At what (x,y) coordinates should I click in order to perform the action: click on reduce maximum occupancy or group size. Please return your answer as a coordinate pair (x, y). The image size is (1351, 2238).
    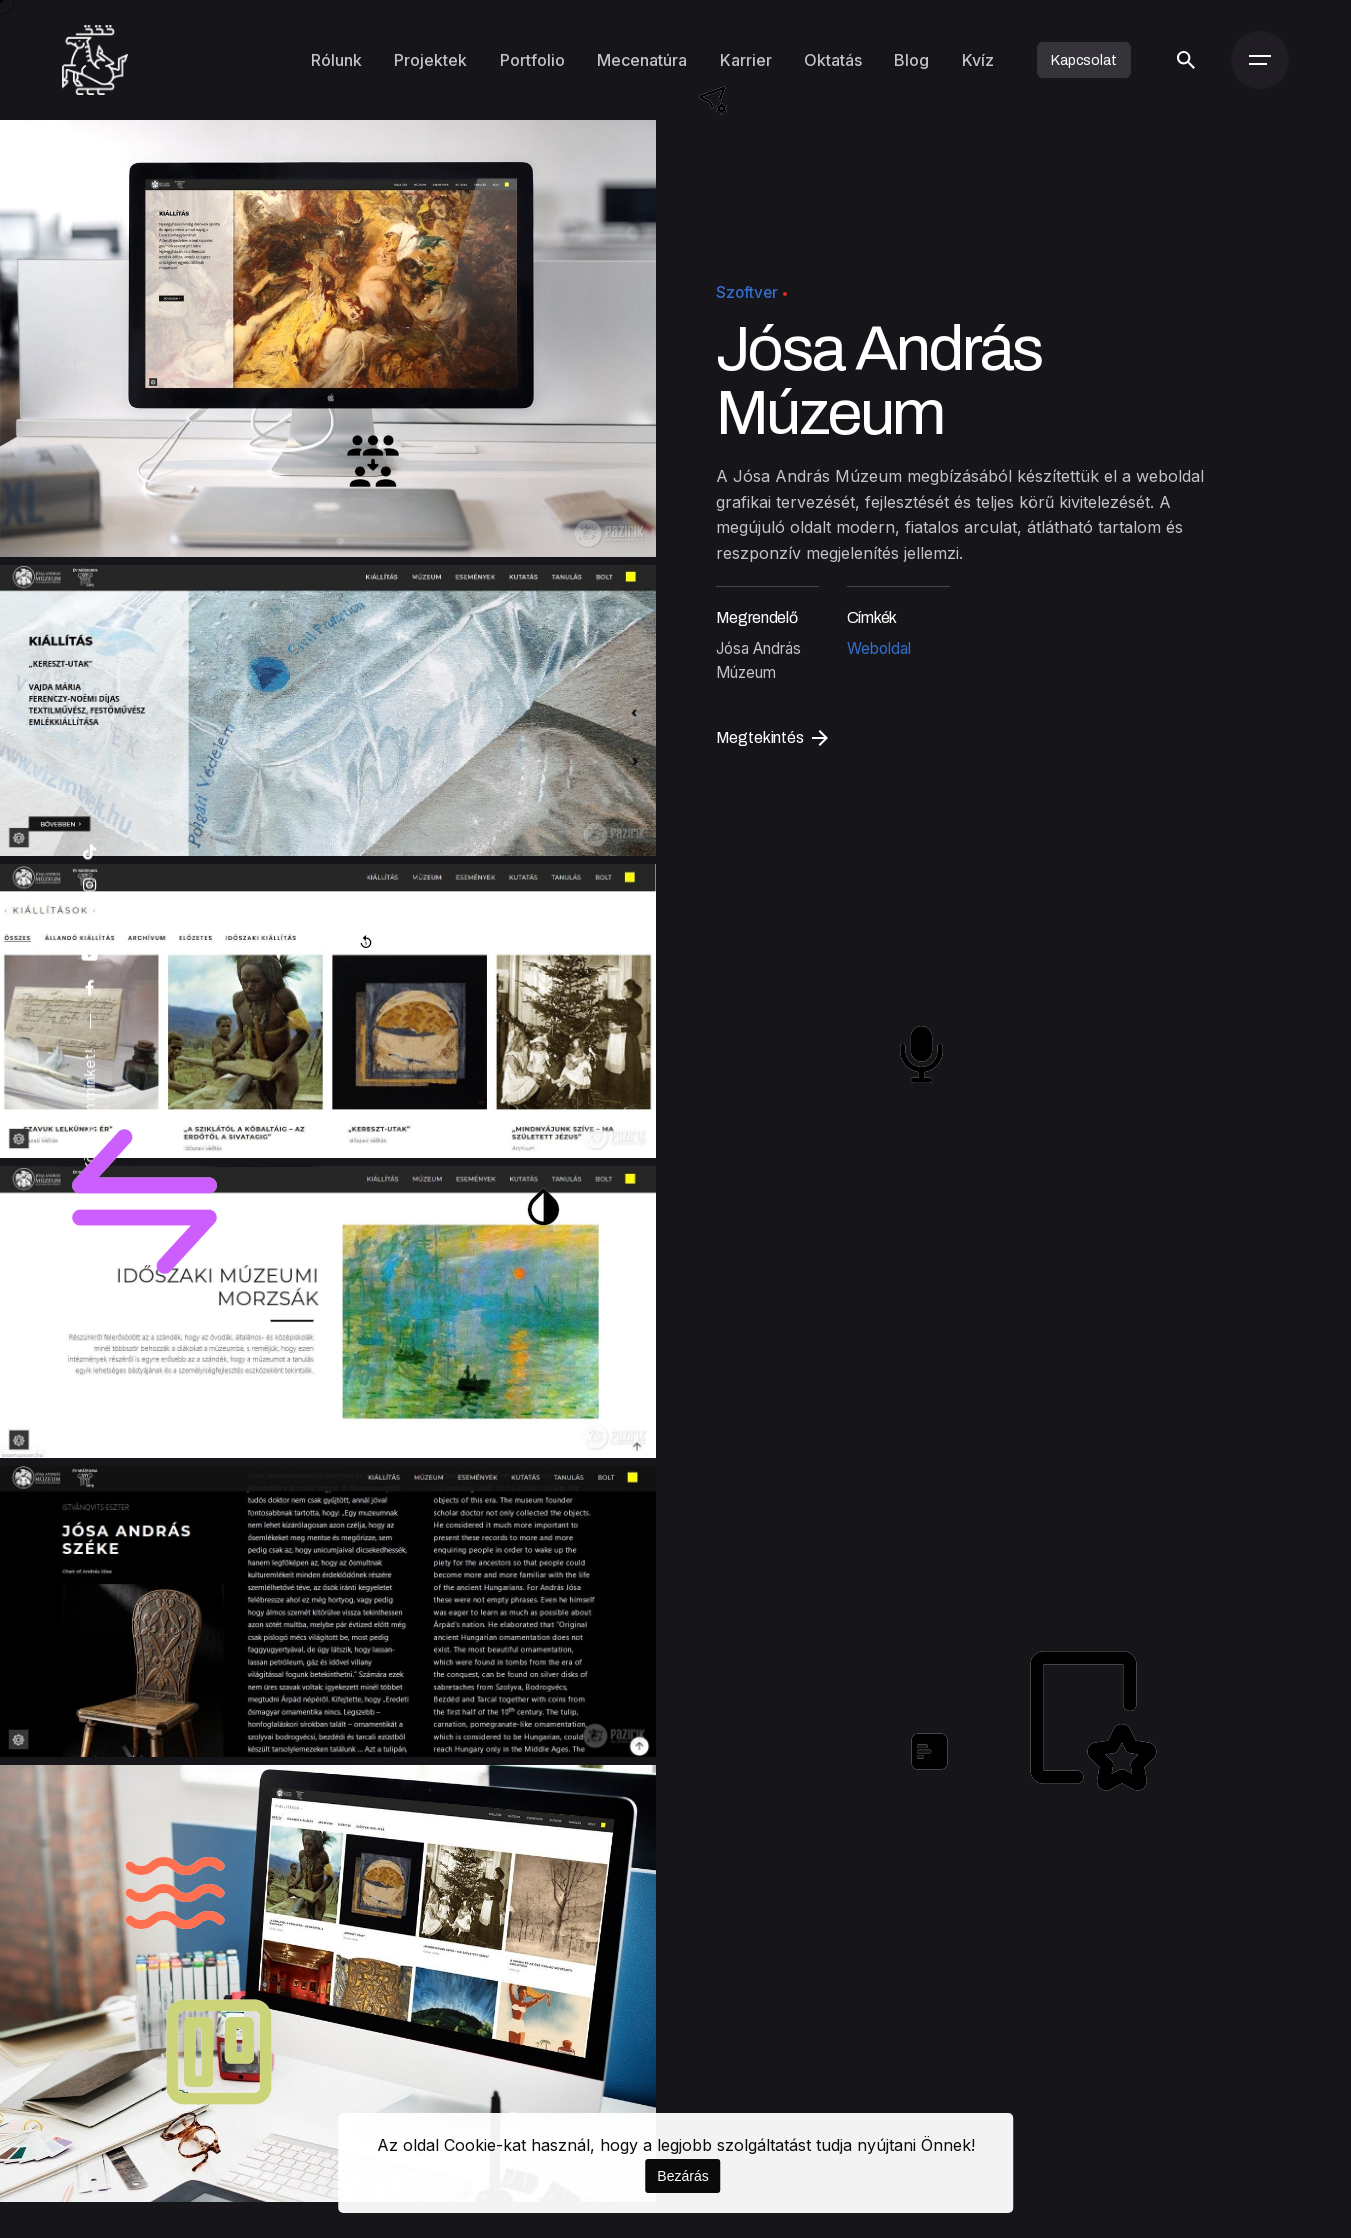
    Looking at the image, I should click on (373, 461).